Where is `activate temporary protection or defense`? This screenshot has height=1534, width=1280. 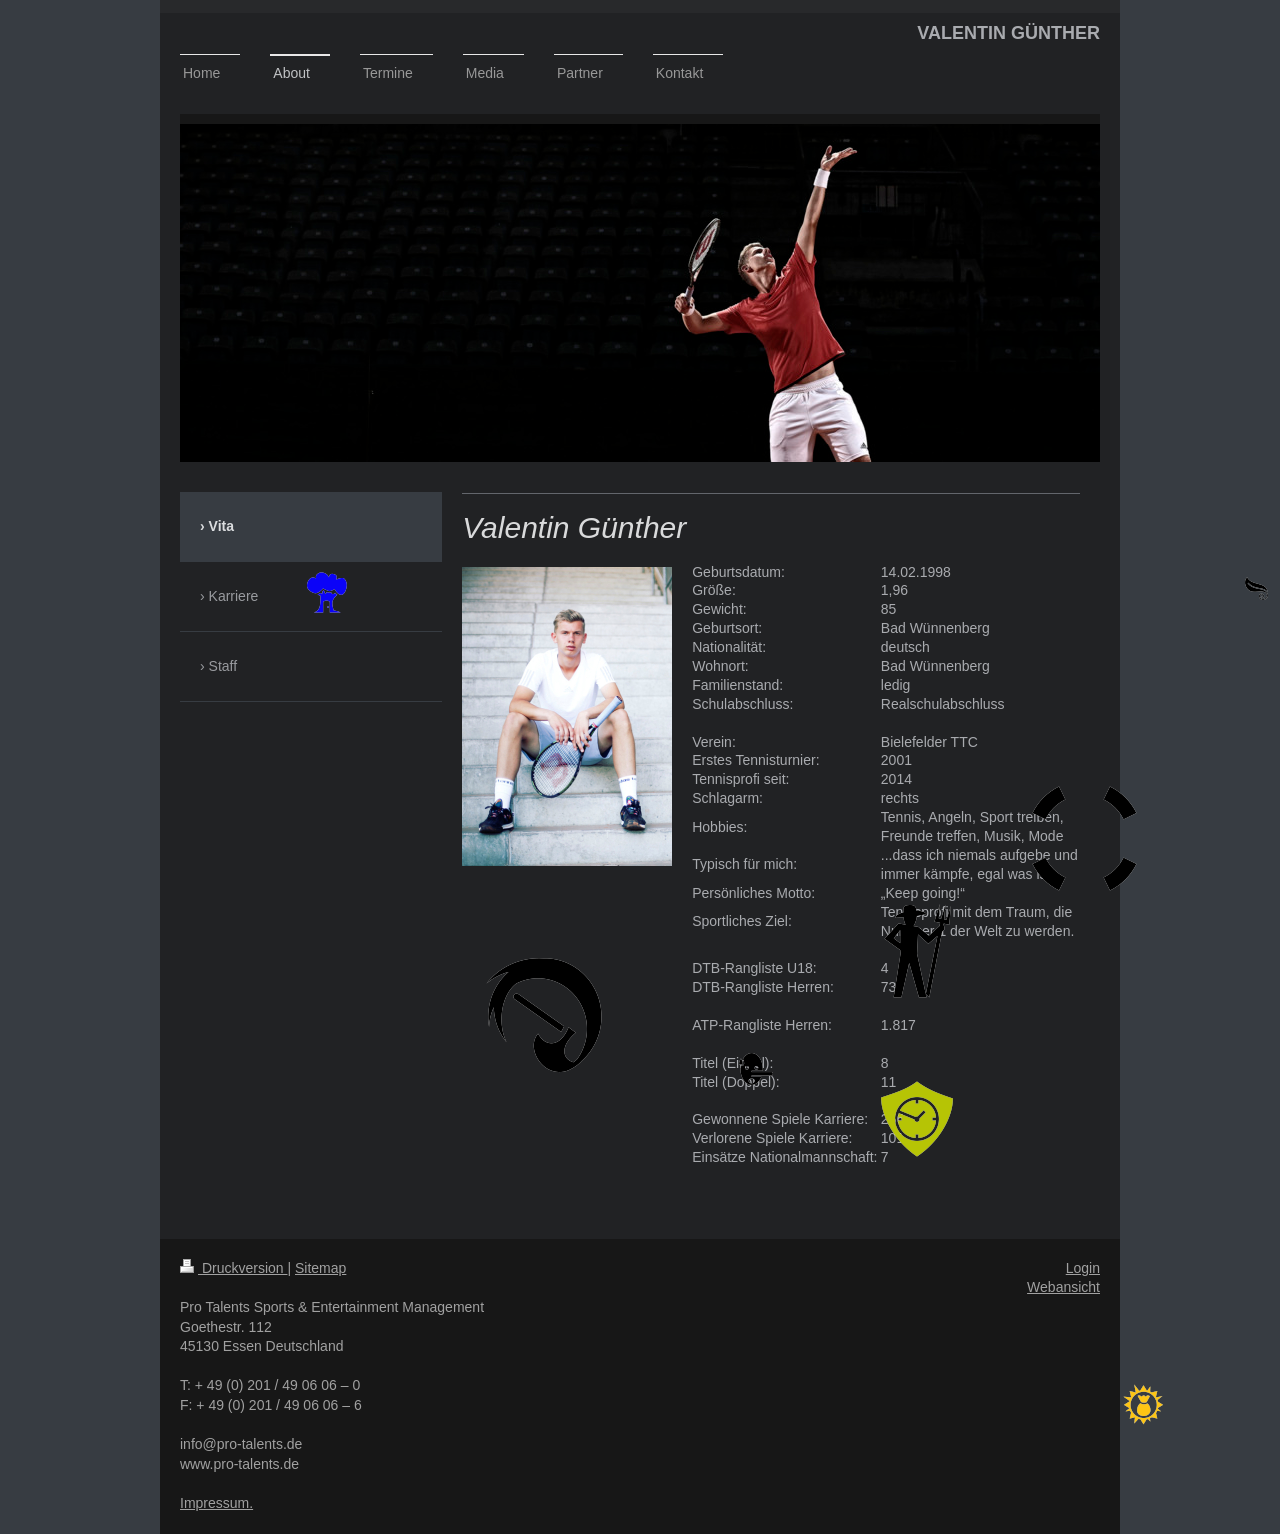
activate temporary protection or defense is located at coordinates (917, 1119).